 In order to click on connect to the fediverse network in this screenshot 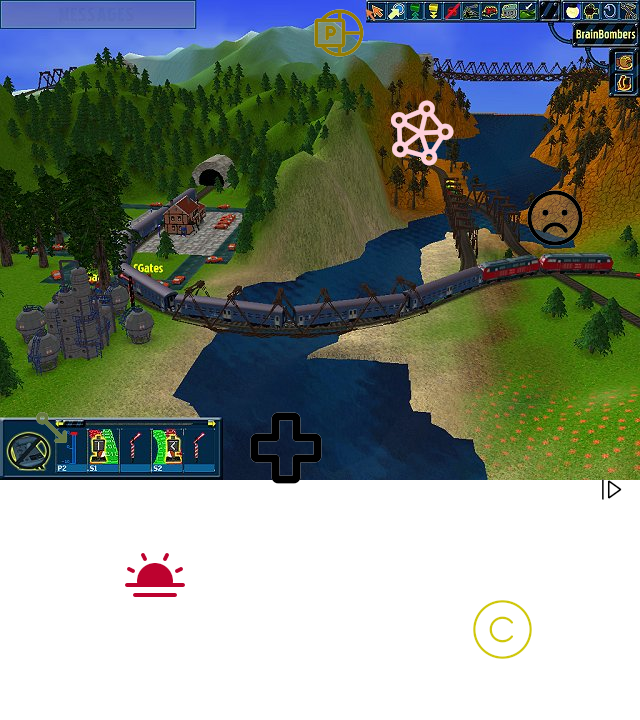, I will do `click(421, 133)`.